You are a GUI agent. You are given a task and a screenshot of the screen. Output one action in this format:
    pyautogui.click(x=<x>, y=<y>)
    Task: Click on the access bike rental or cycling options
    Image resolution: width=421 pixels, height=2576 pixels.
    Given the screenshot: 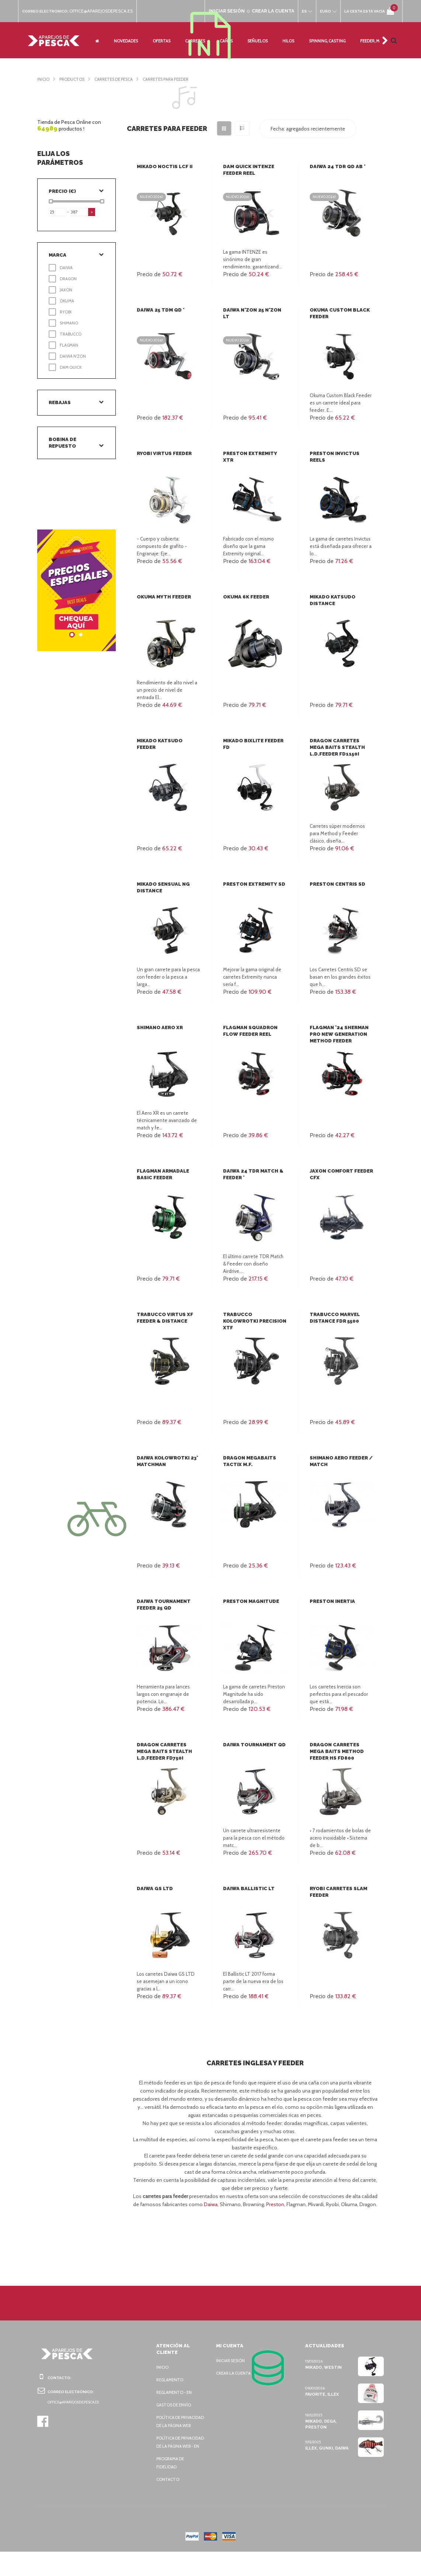 What is the action you would take?
    pyautogui.click(x=97, y=1518)
    